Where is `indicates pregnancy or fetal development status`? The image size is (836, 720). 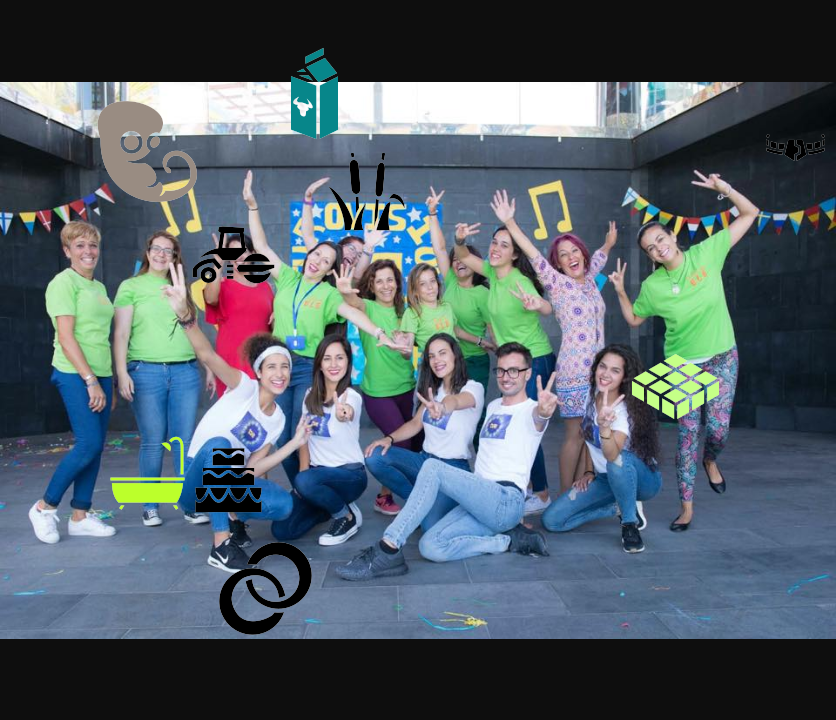
indicates pregnancy or fetal development status is located at coordinates (147, 151).